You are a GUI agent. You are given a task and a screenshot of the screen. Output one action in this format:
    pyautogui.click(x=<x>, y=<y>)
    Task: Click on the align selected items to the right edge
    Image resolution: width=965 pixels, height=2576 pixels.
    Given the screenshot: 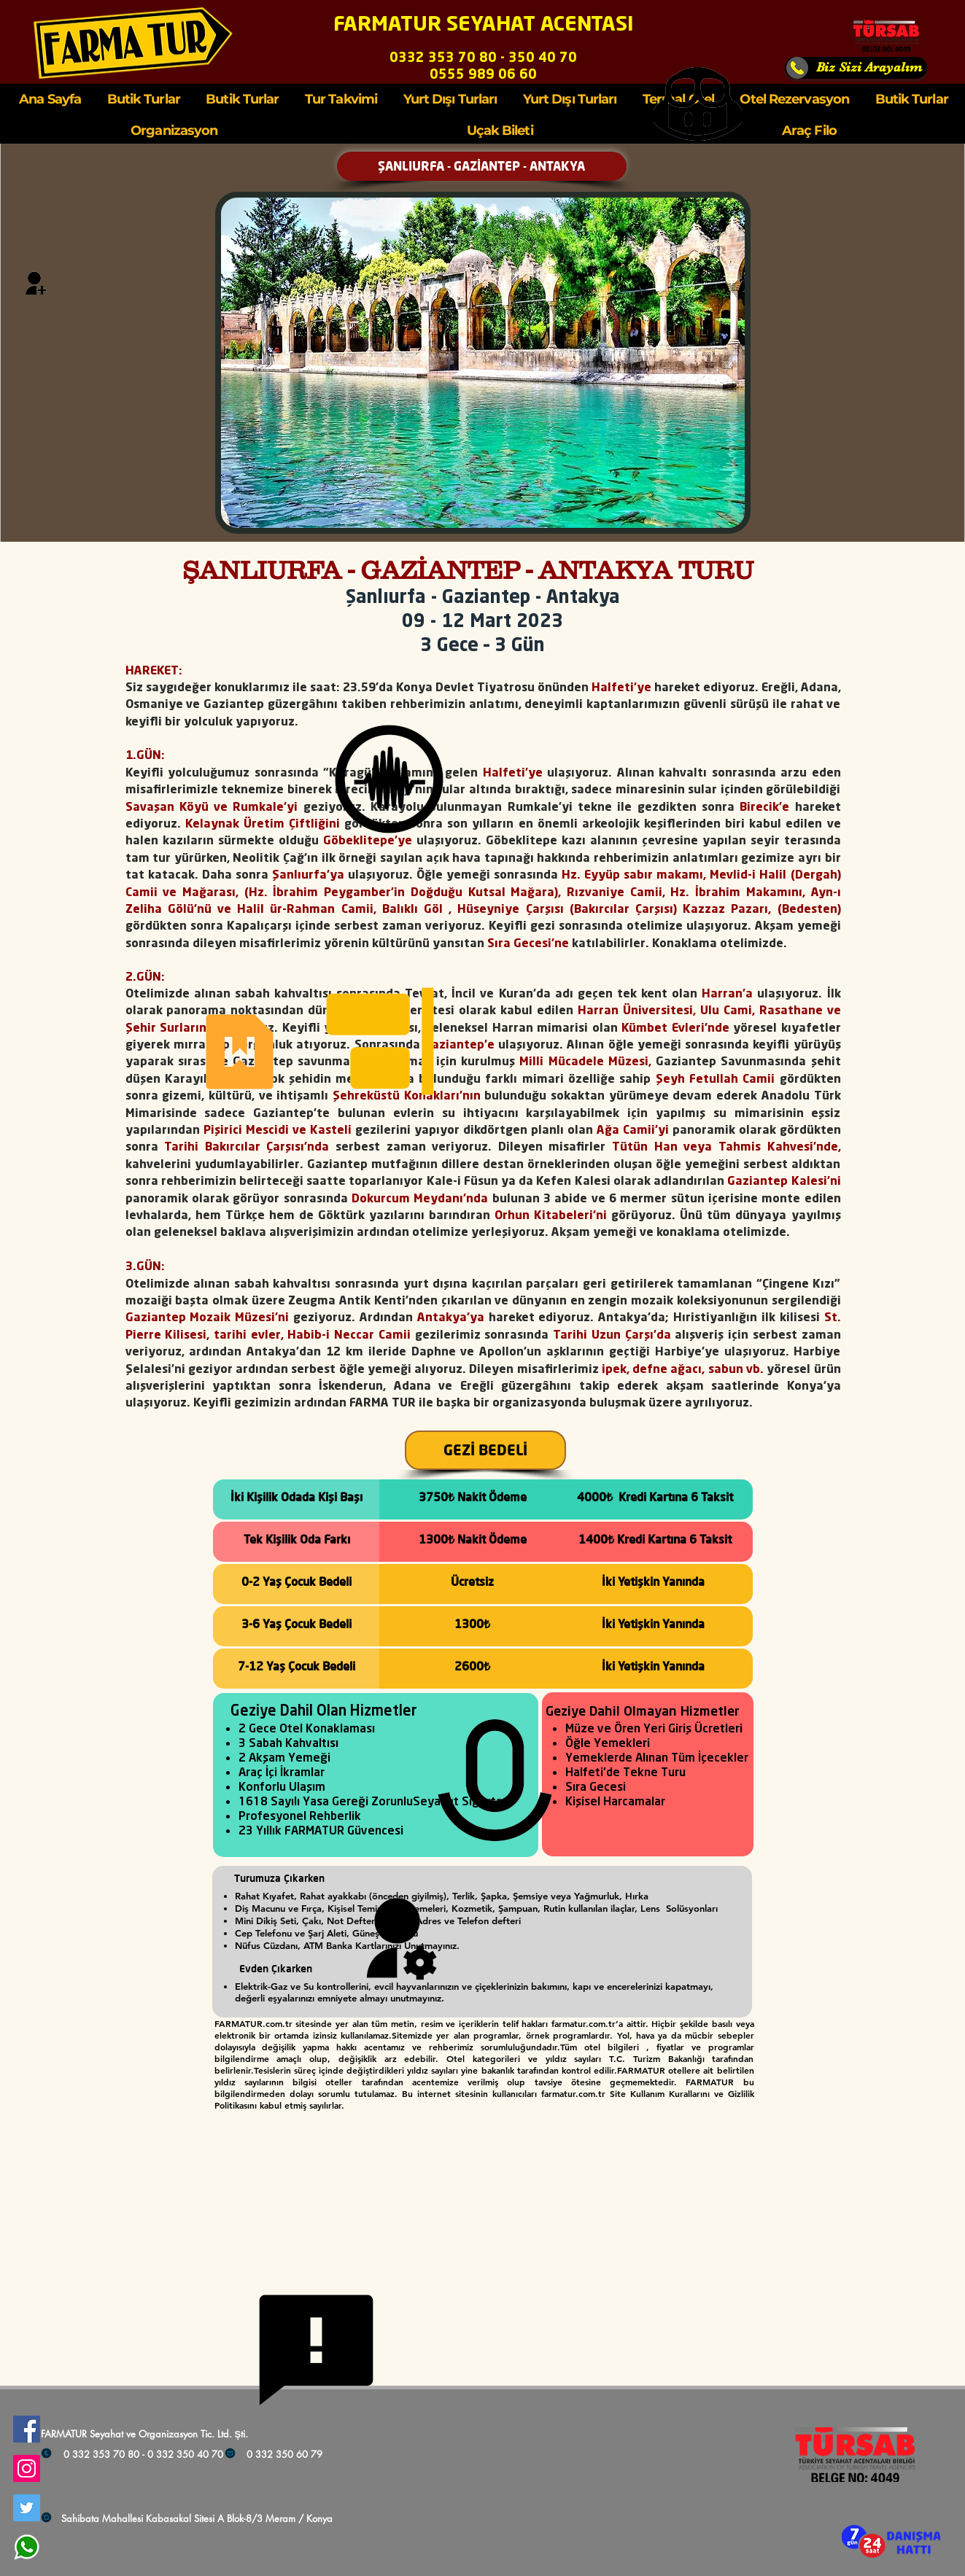 What is the action you would take?
    pyautogui.click(x=380, y=1041)
    